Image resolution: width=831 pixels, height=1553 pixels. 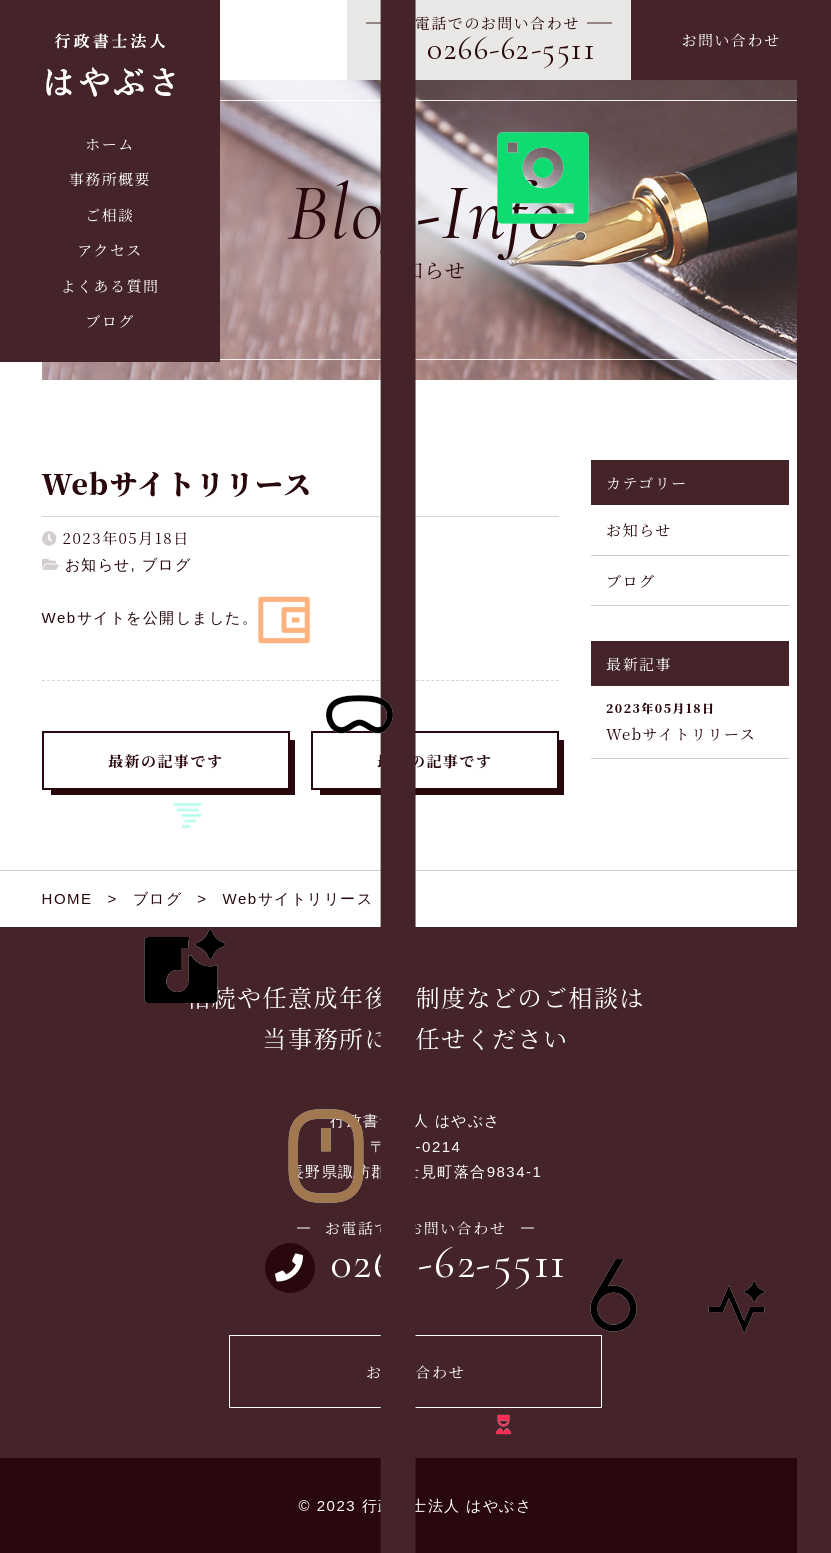 What do you see at coordinates (326, 1156) in the screenshot?
I see `indicates mouse input device connected` at bounding box center [326, 1156].